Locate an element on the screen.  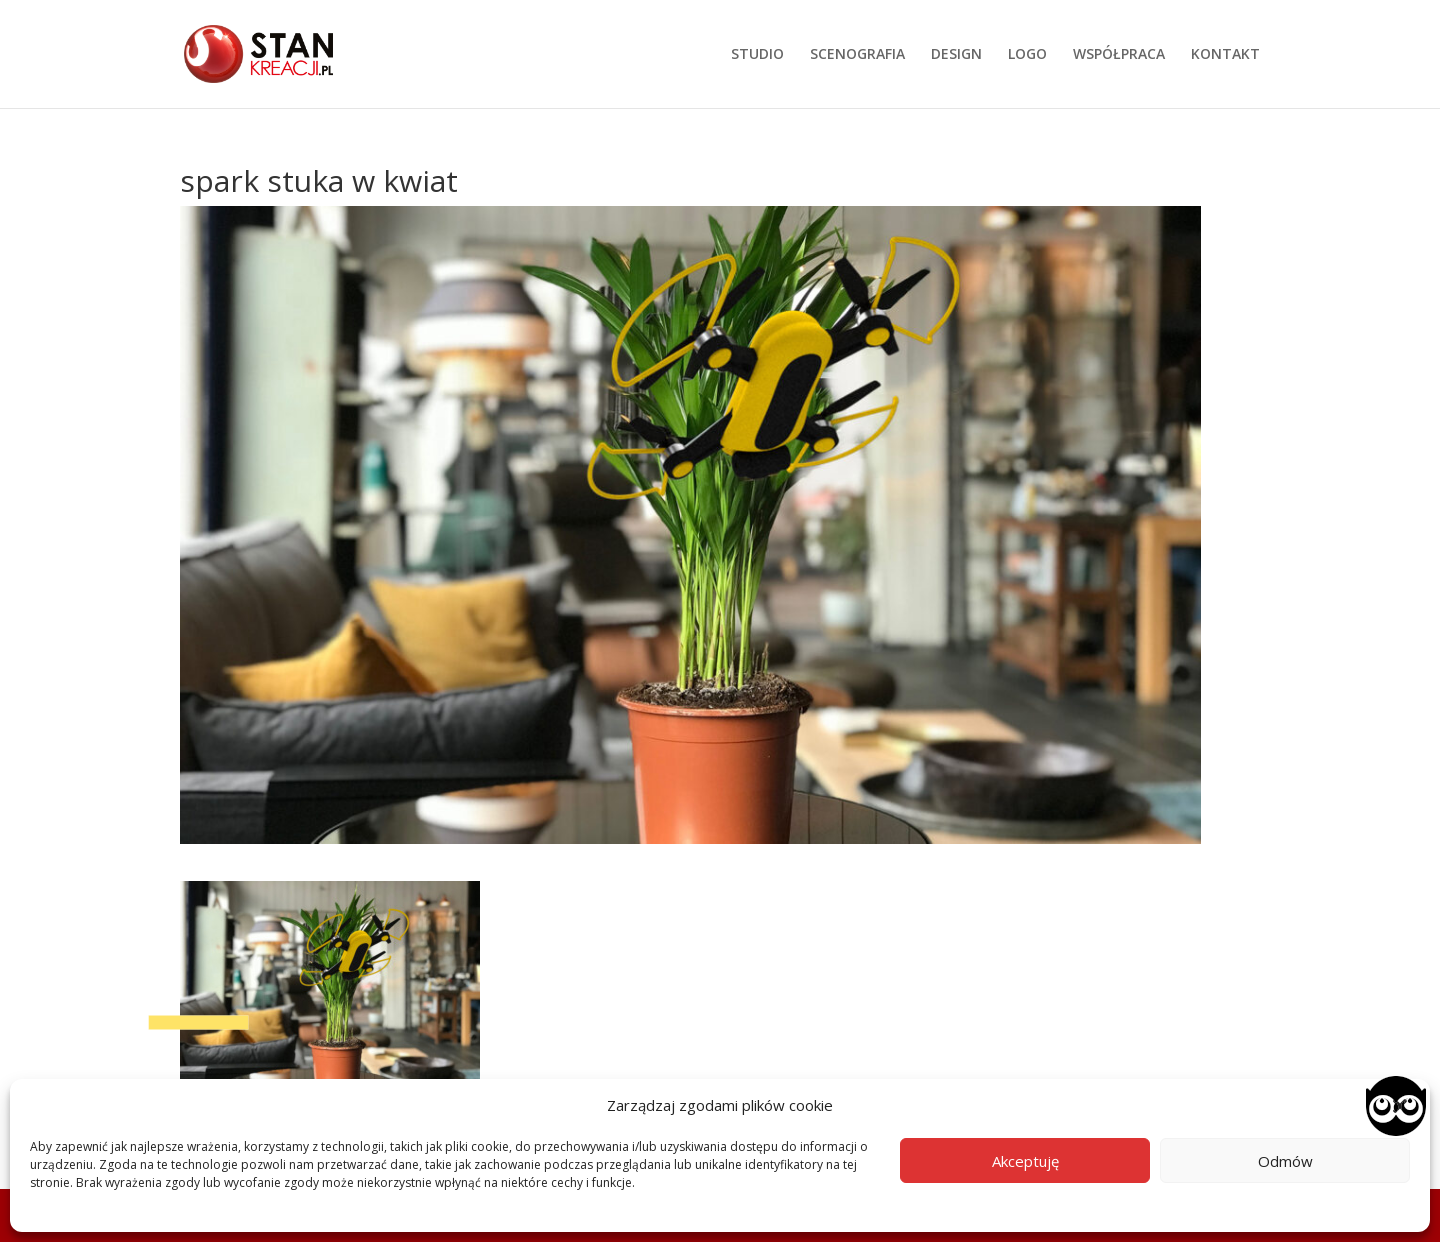
remove or subtract an item is located at coordinates (198, 1022).